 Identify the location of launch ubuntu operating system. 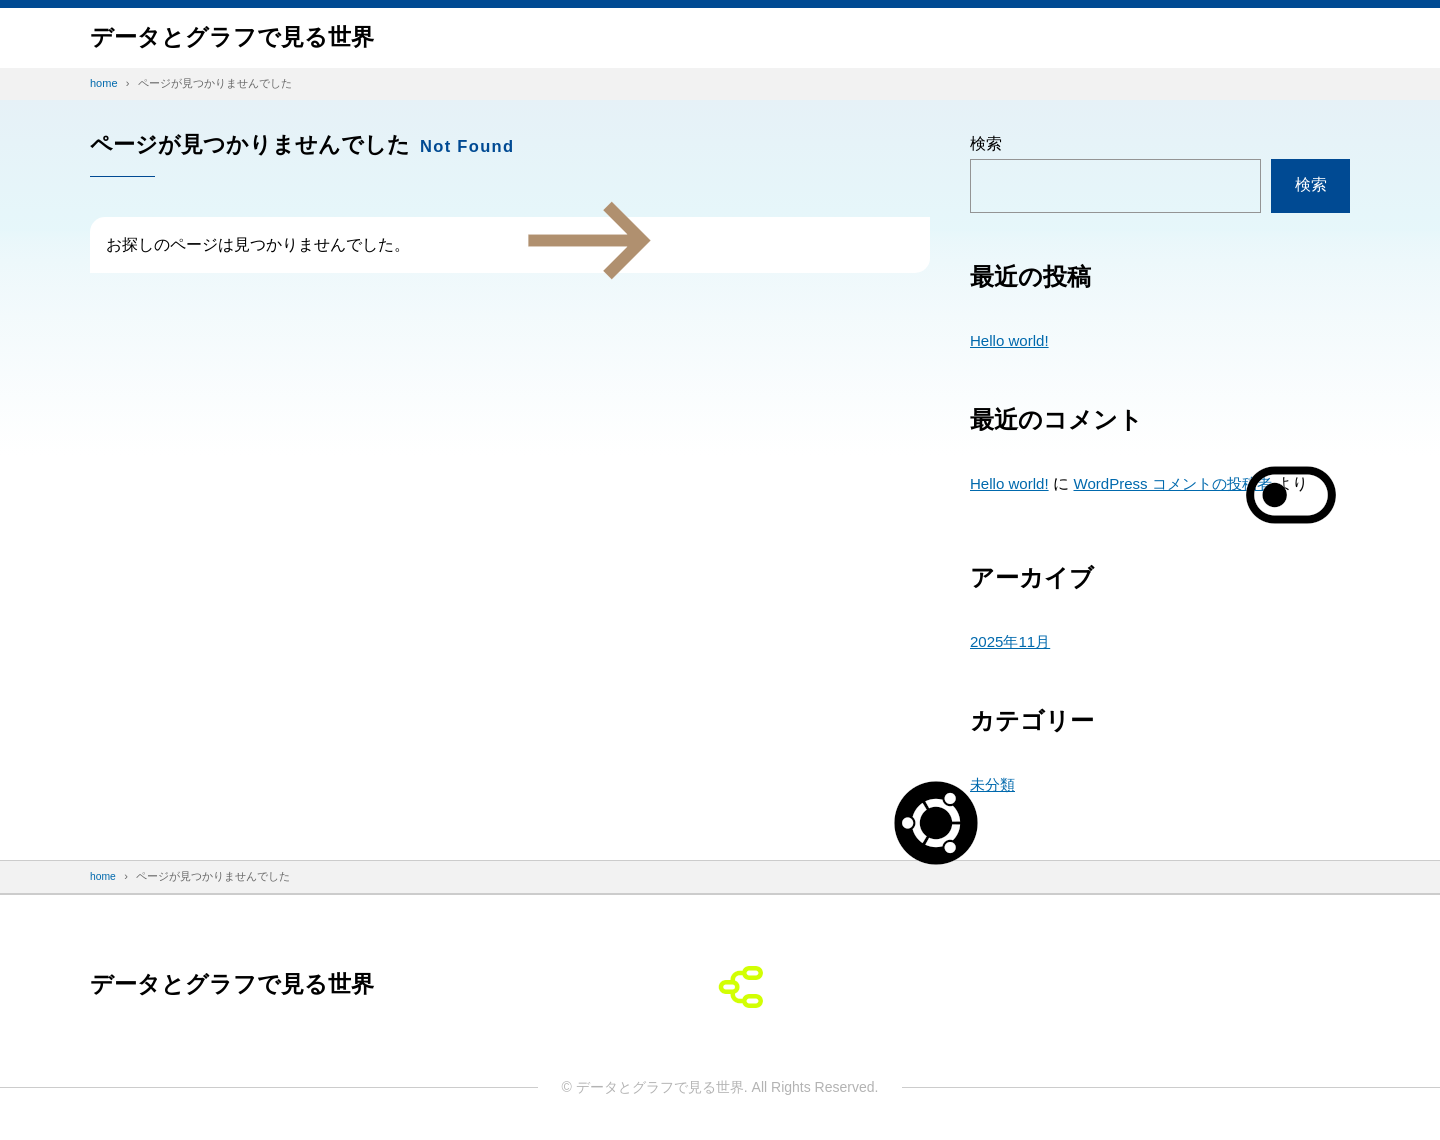
(936, 823).